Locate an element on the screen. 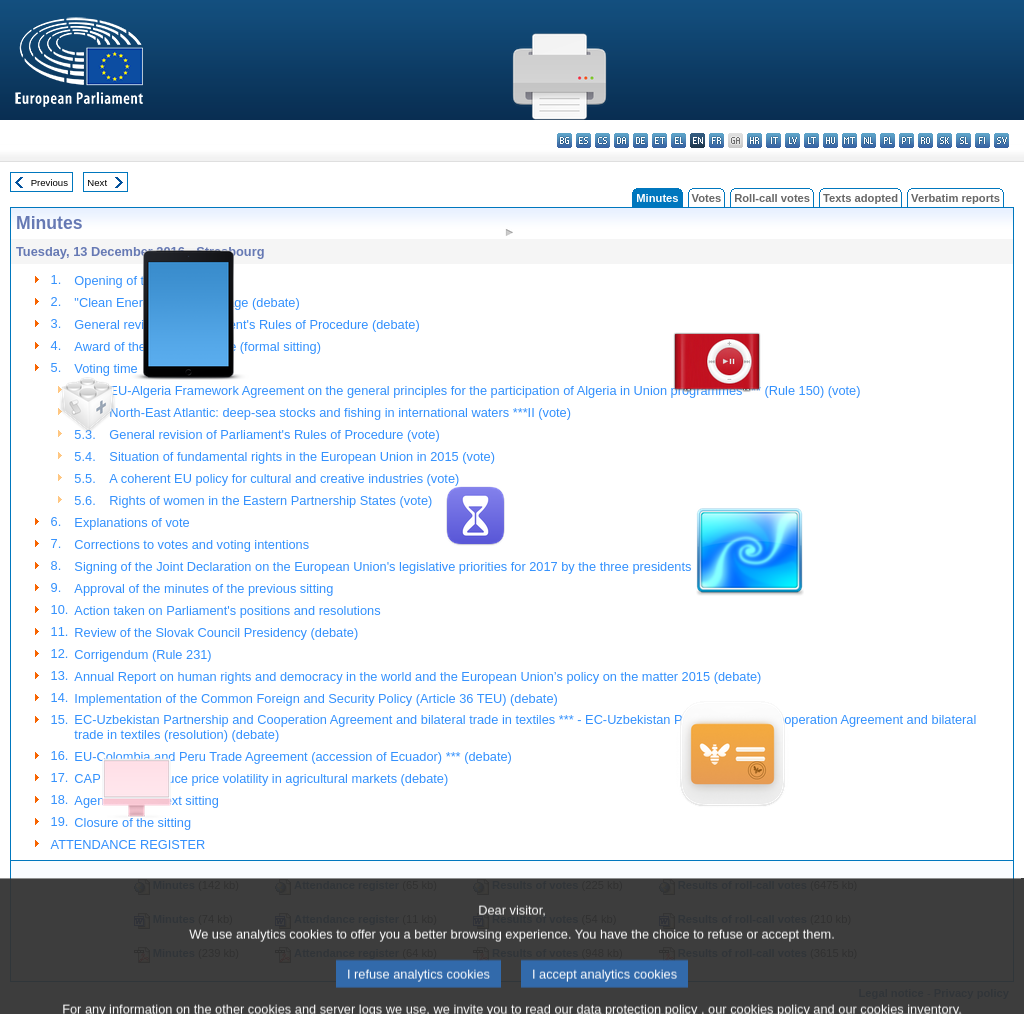  view screen time usage and statistics is located at coordinates (475, 515).